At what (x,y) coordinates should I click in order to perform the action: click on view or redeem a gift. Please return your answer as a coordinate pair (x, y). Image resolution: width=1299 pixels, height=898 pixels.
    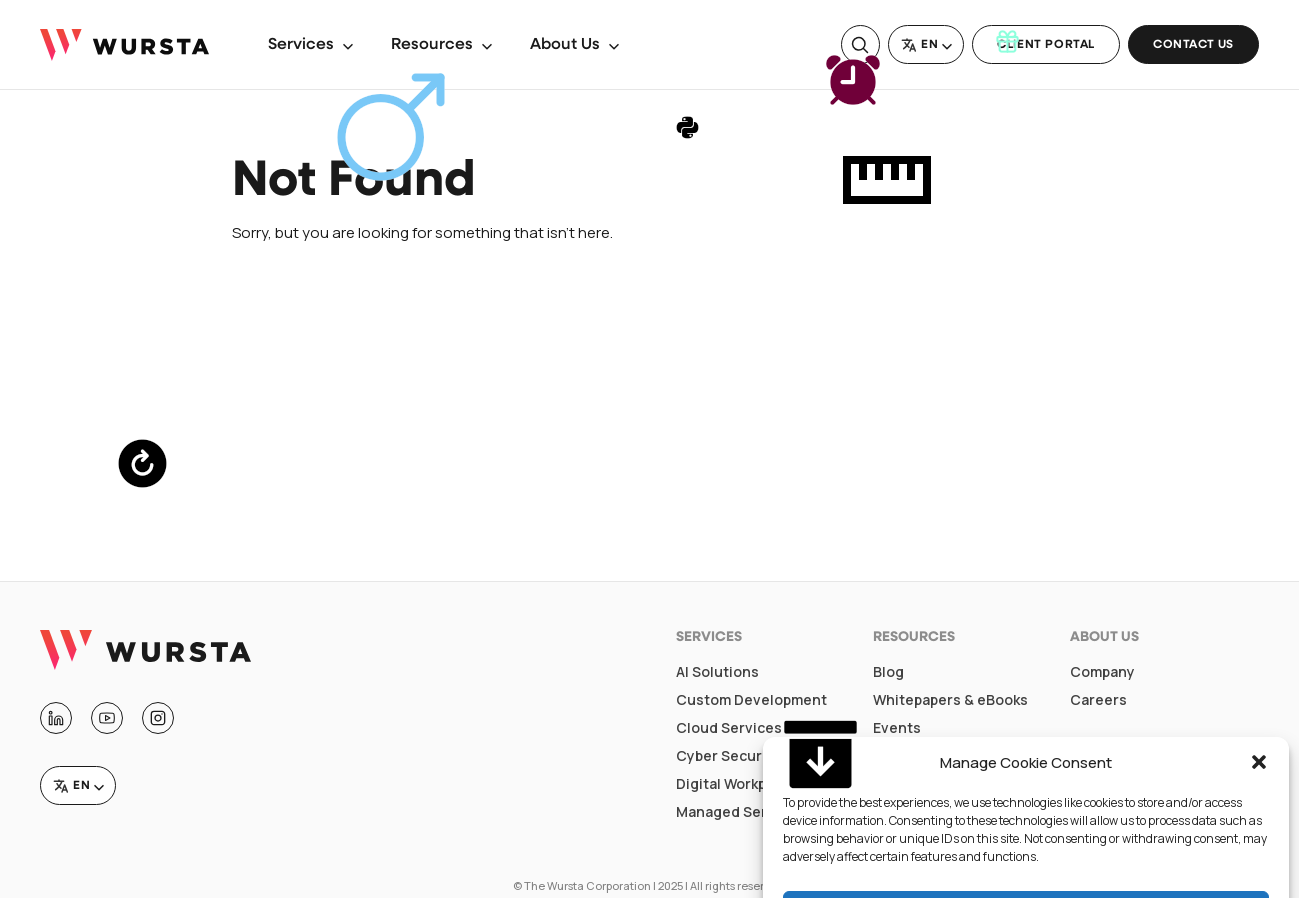
    Looking at the image, I should click on (1007, 41).